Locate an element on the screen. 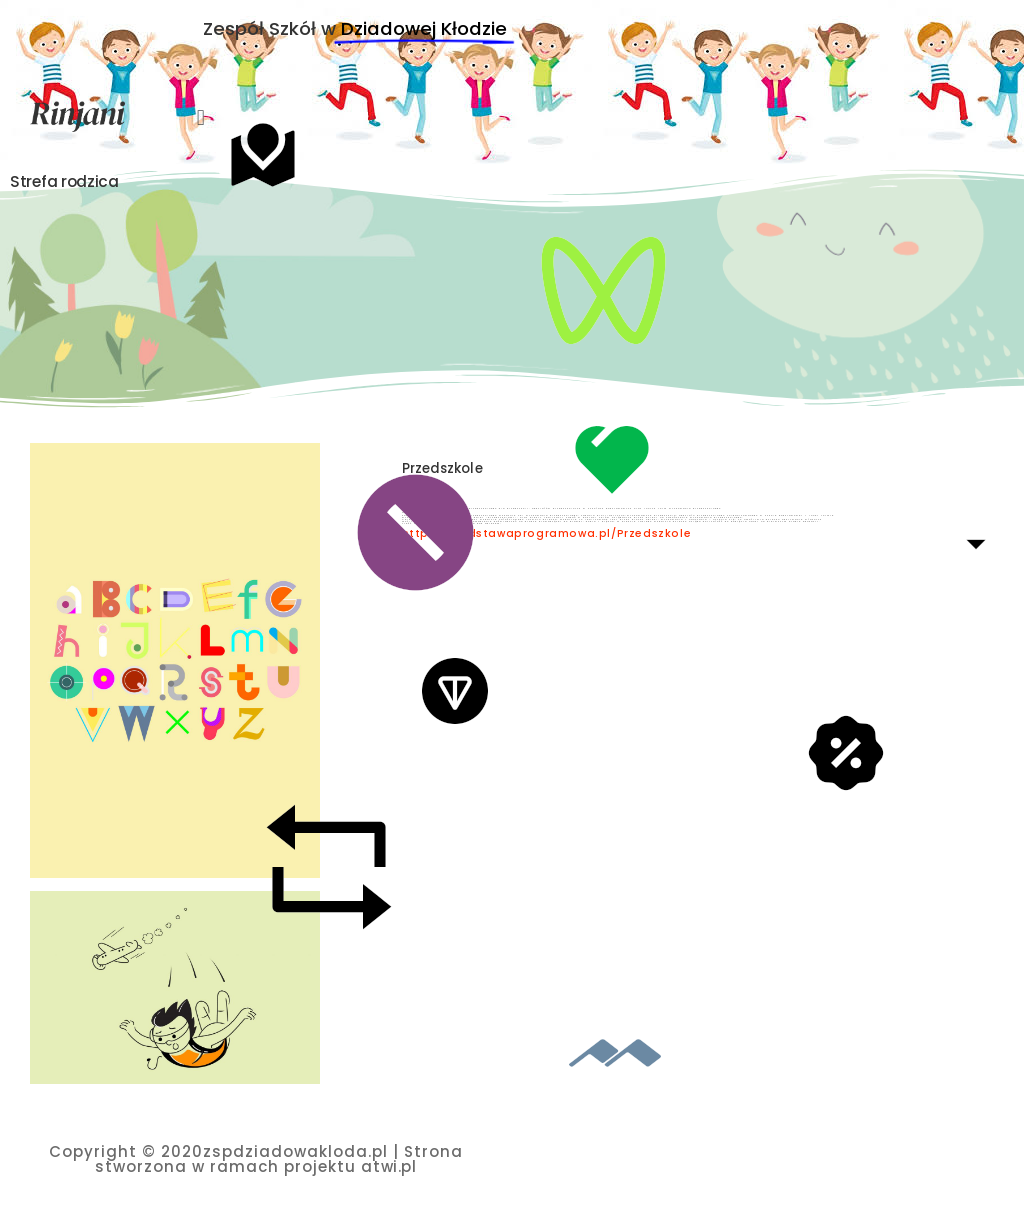 The width and height of the screenshot is (1024, 1212). open TON wallet or blockchain app is located at coordinates (455, 691).